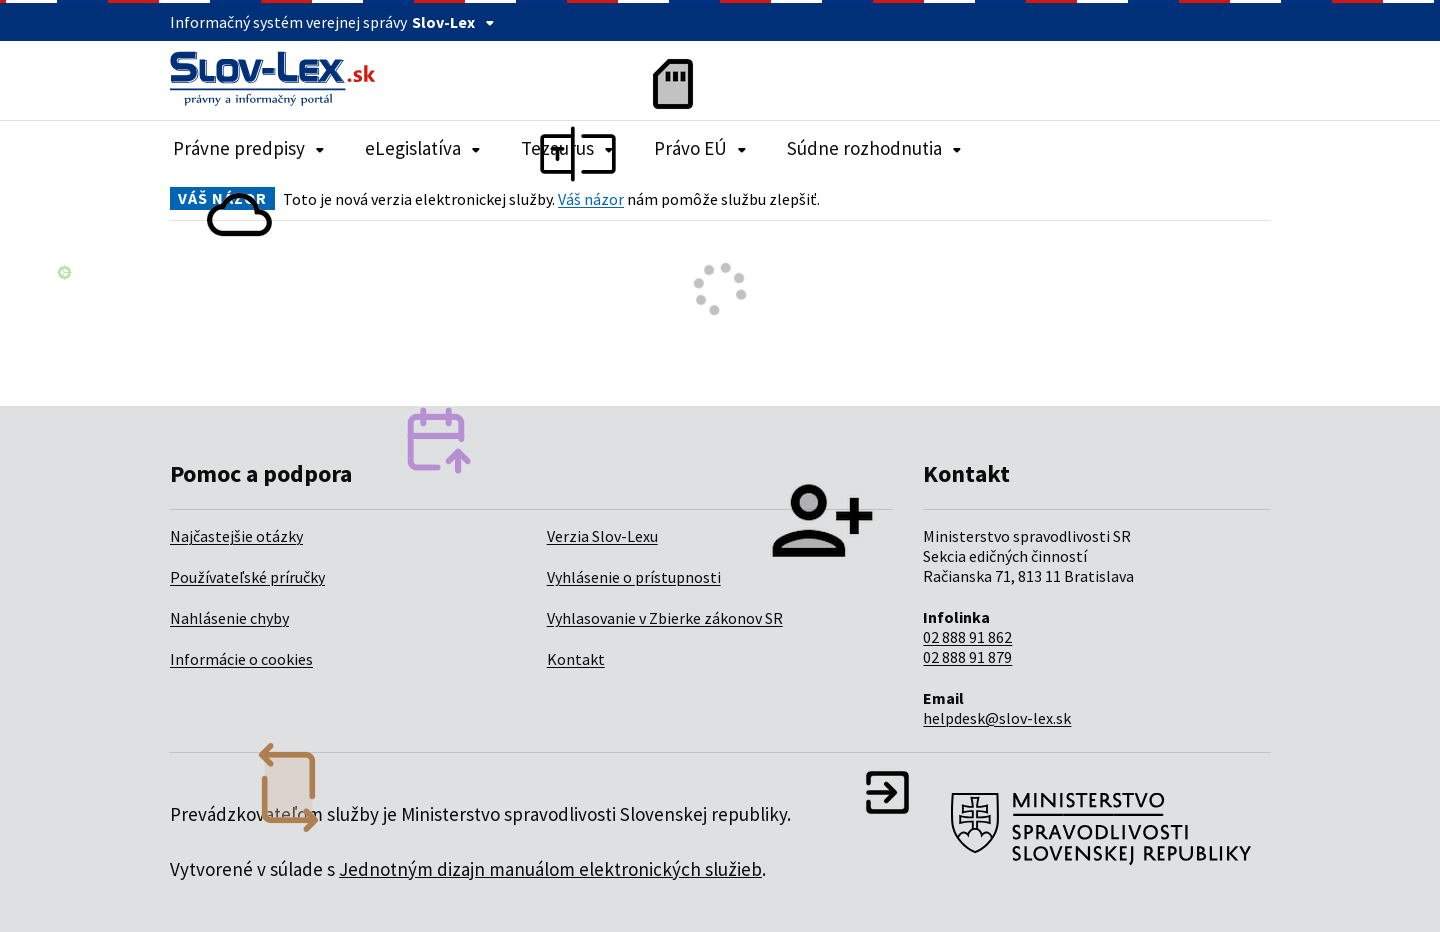 The height and width of the screenshot is (932, 1440). What do you see at coordinates (288, 787) in the screenshot?
I see `rotate your device orientation` at bounding box center [288, 787].